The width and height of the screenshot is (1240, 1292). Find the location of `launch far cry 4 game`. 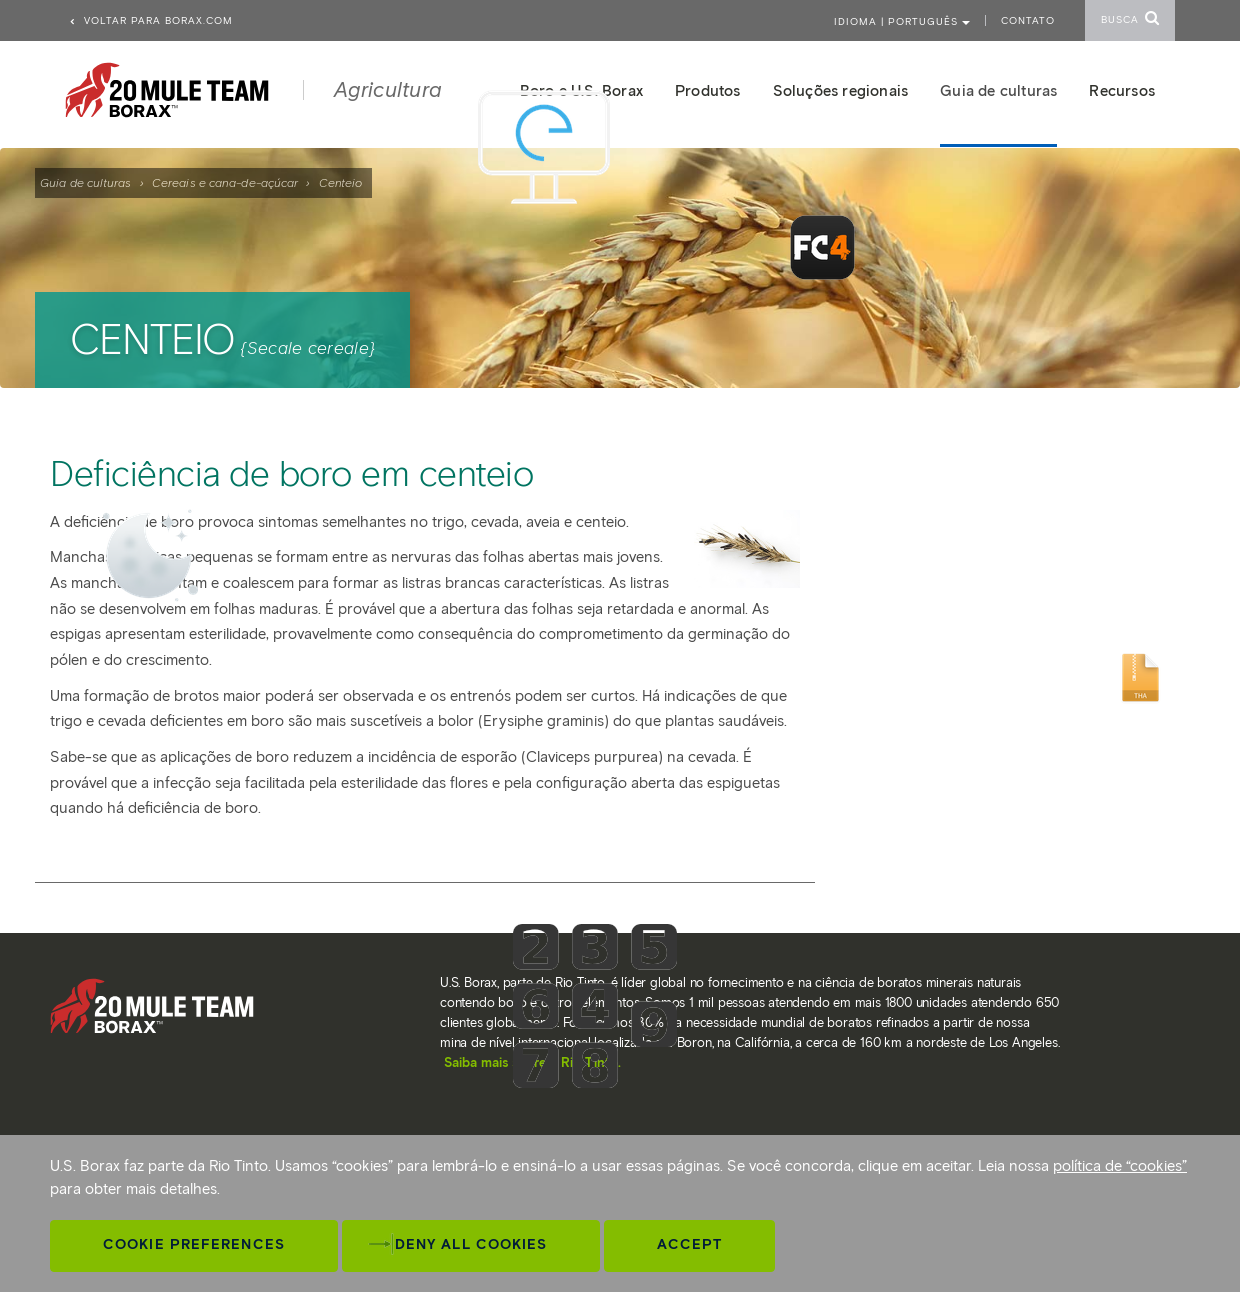

launch far cry 4 game is located at coordinates (822, 247).